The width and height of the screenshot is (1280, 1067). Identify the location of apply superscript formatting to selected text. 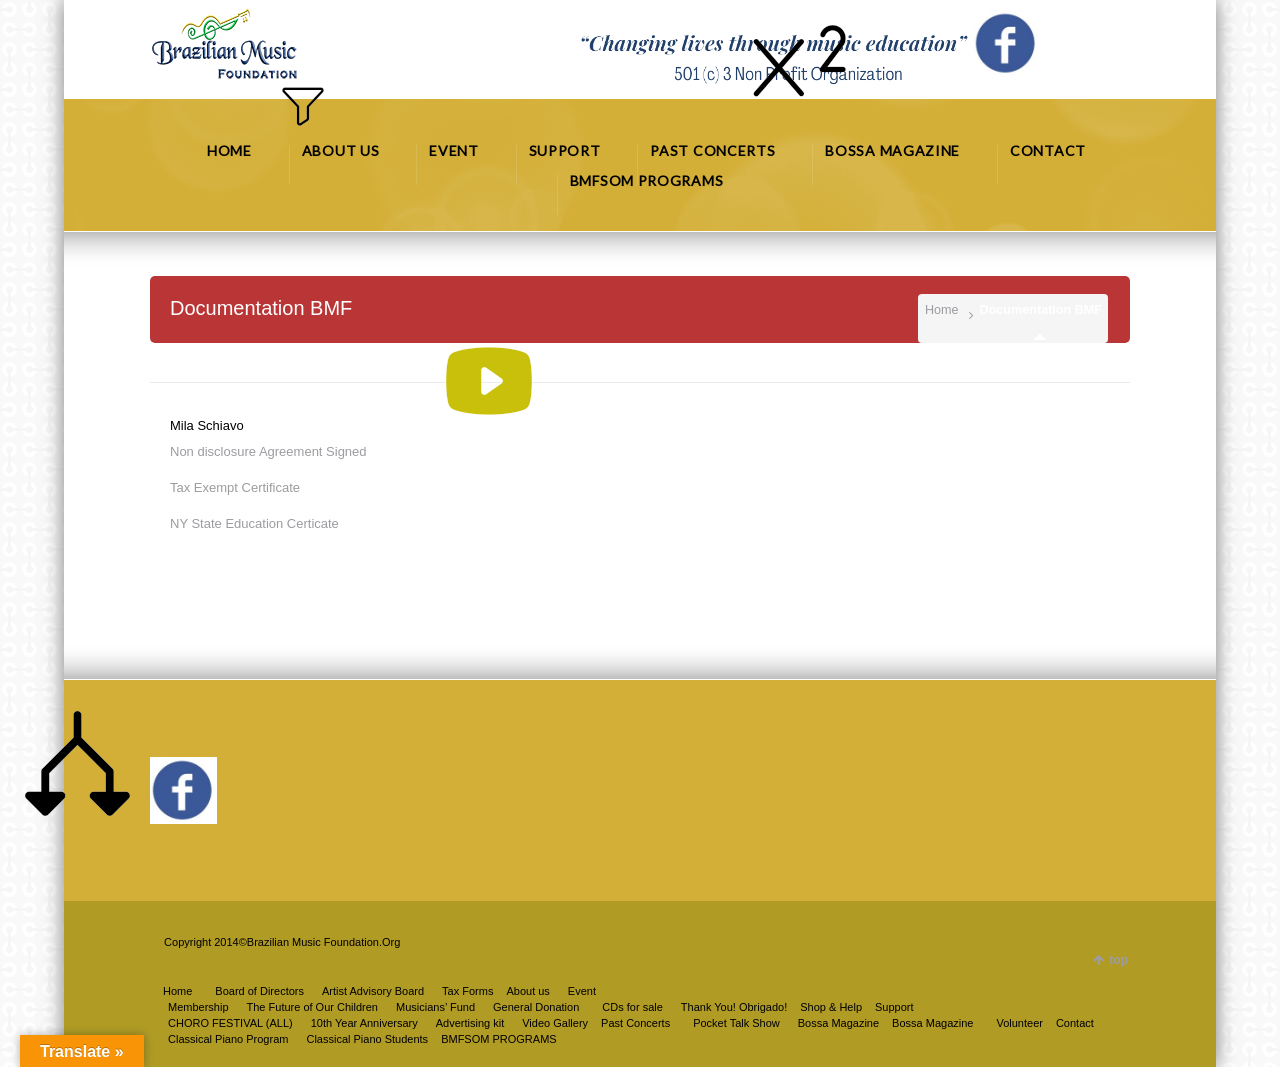
(794, 62).